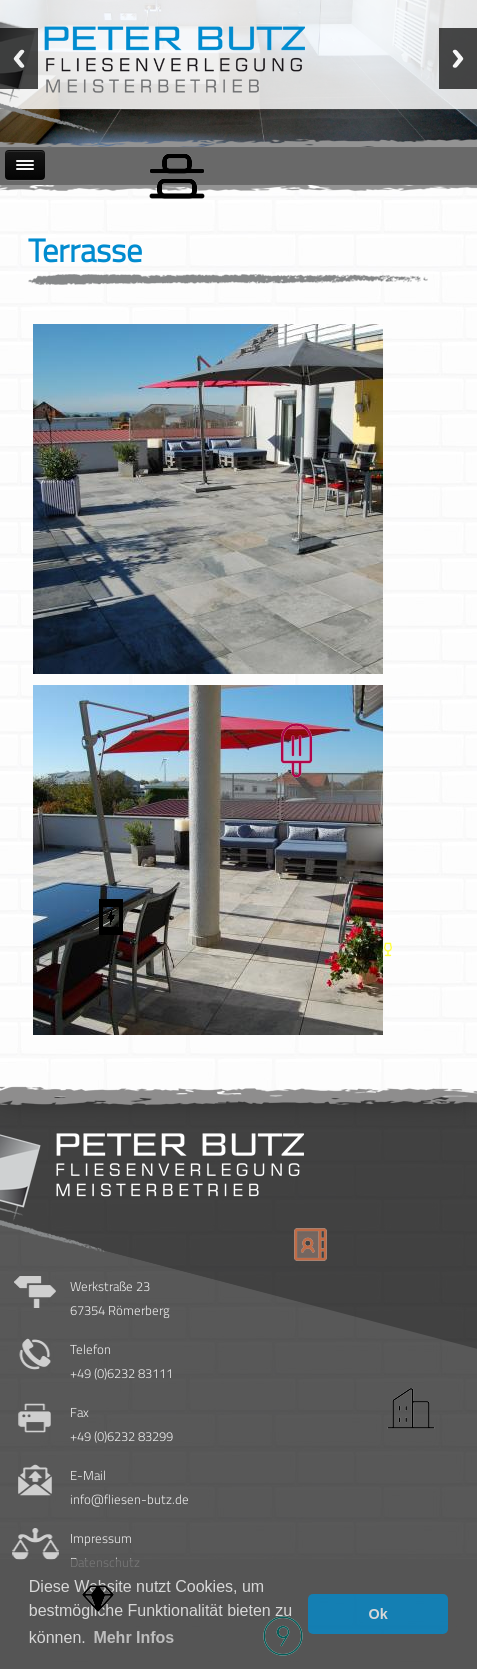 This screenshot has height=1669, width=477. What do you see at coordinates (98, 1598) in the screenshot?
I see `open Sketch design application` at bounding box center [98, 1598].